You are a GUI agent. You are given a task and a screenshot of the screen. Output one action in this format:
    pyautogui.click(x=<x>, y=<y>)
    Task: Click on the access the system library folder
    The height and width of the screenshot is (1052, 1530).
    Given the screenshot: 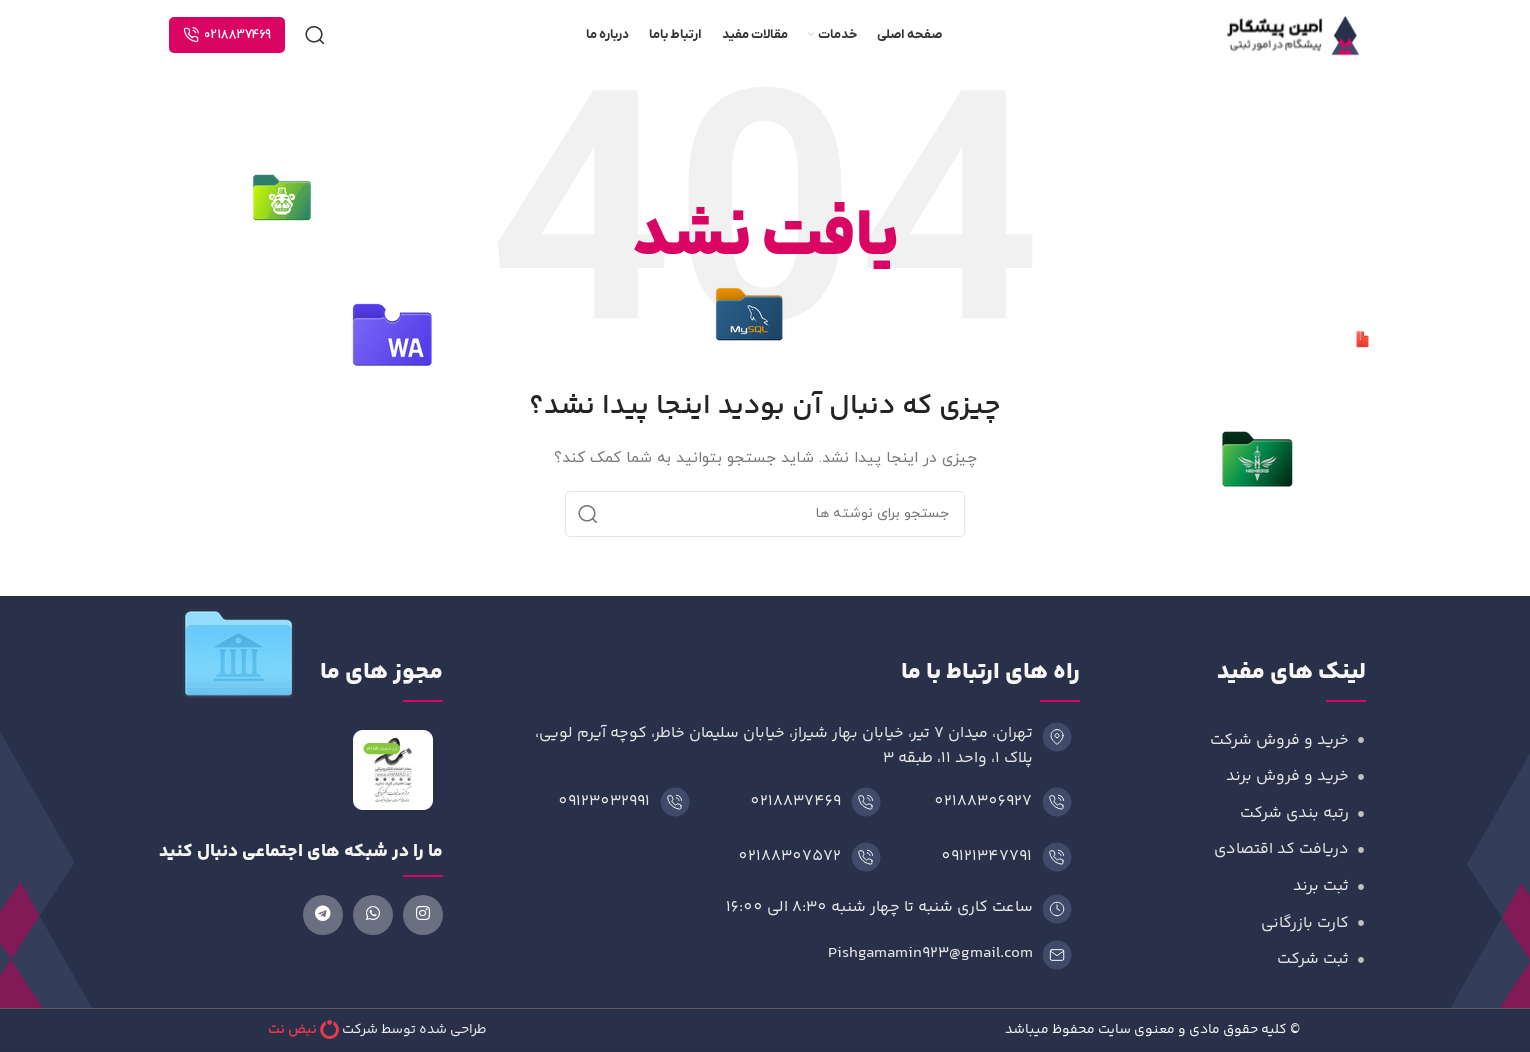 What is the action you would take?
    pyautogui.click(x=238, y=653)
    